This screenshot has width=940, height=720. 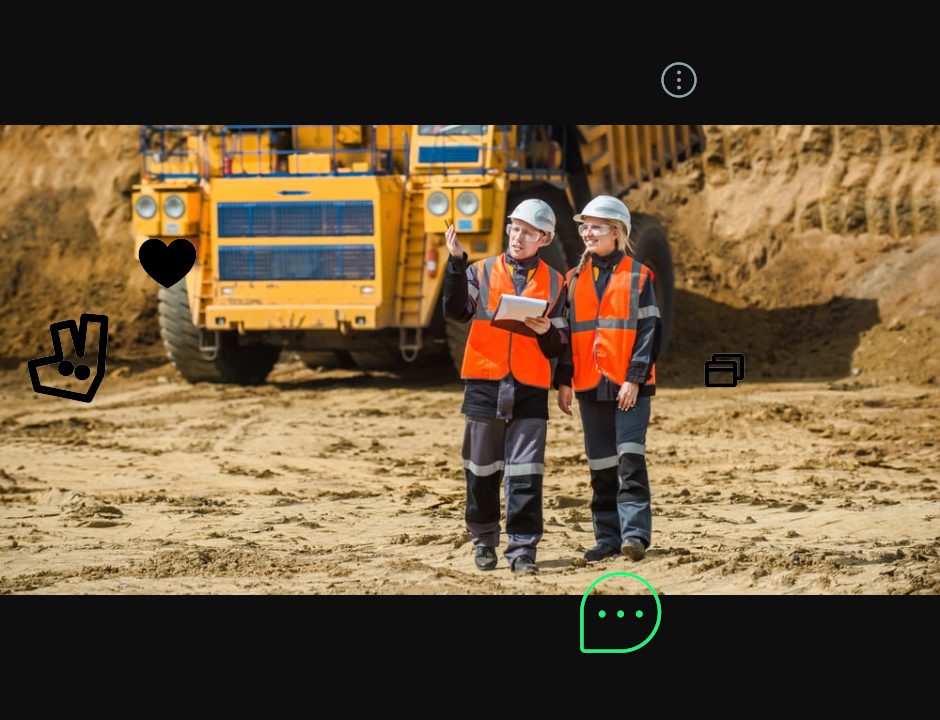 I want to click on open the Deliveroo food delivery app, so click(x=68, y=358).